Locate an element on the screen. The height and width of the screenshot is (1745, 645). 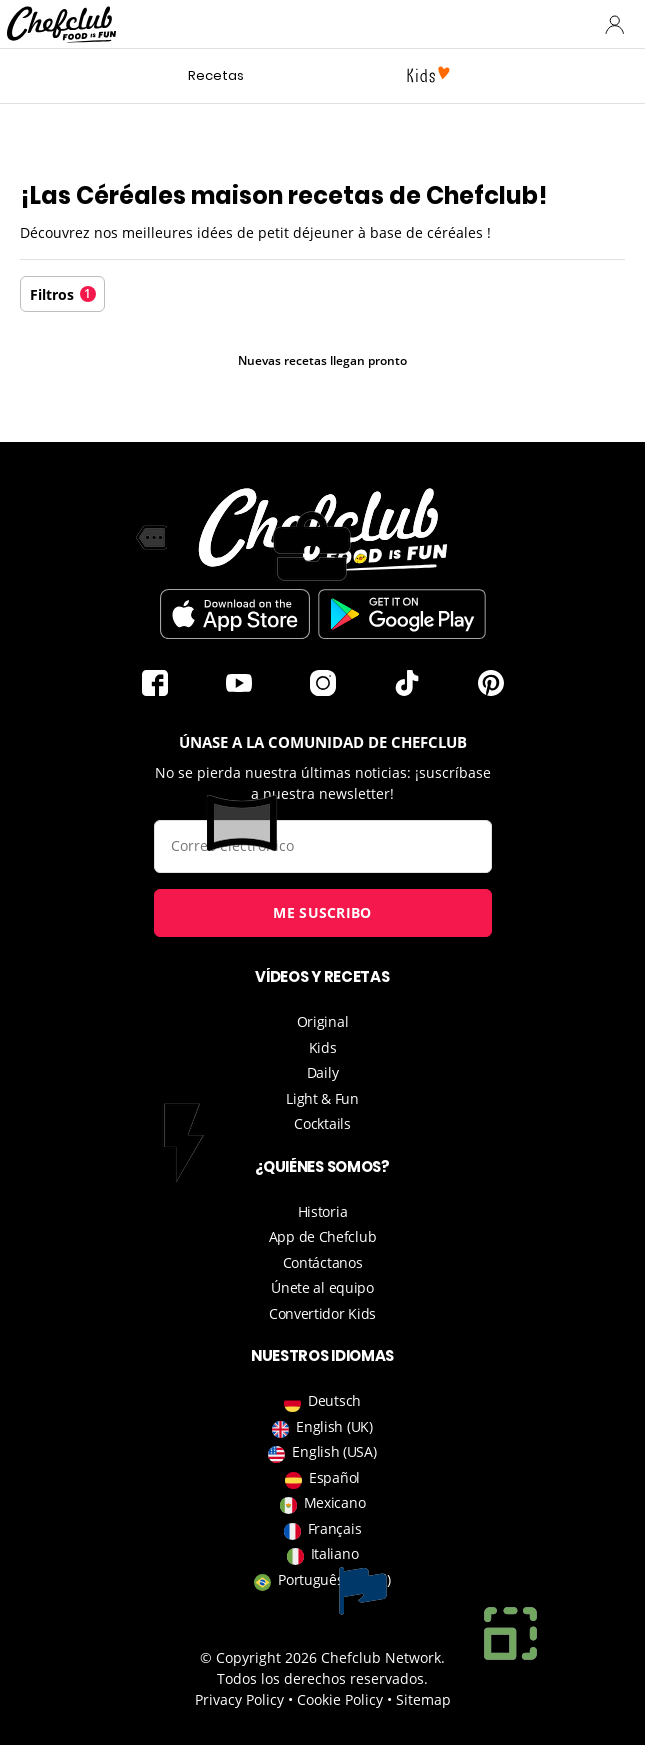
resize an element or window is located at coordinates (510, 1633).